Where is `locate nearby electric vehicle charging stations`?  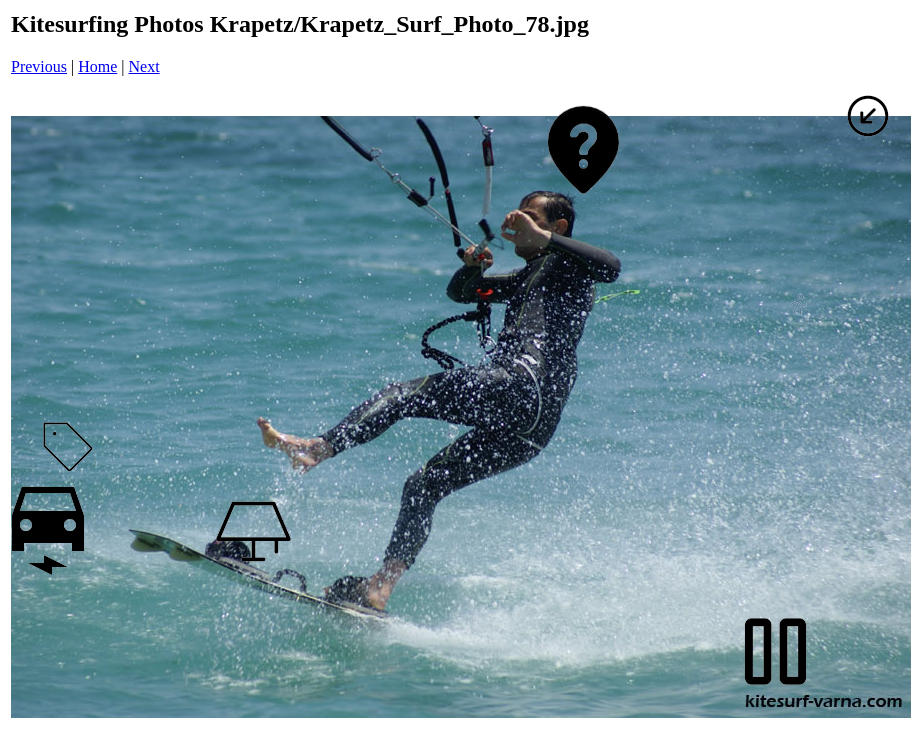 locate nearby electric vehicle charging stations is located at coordinates (48, 531).